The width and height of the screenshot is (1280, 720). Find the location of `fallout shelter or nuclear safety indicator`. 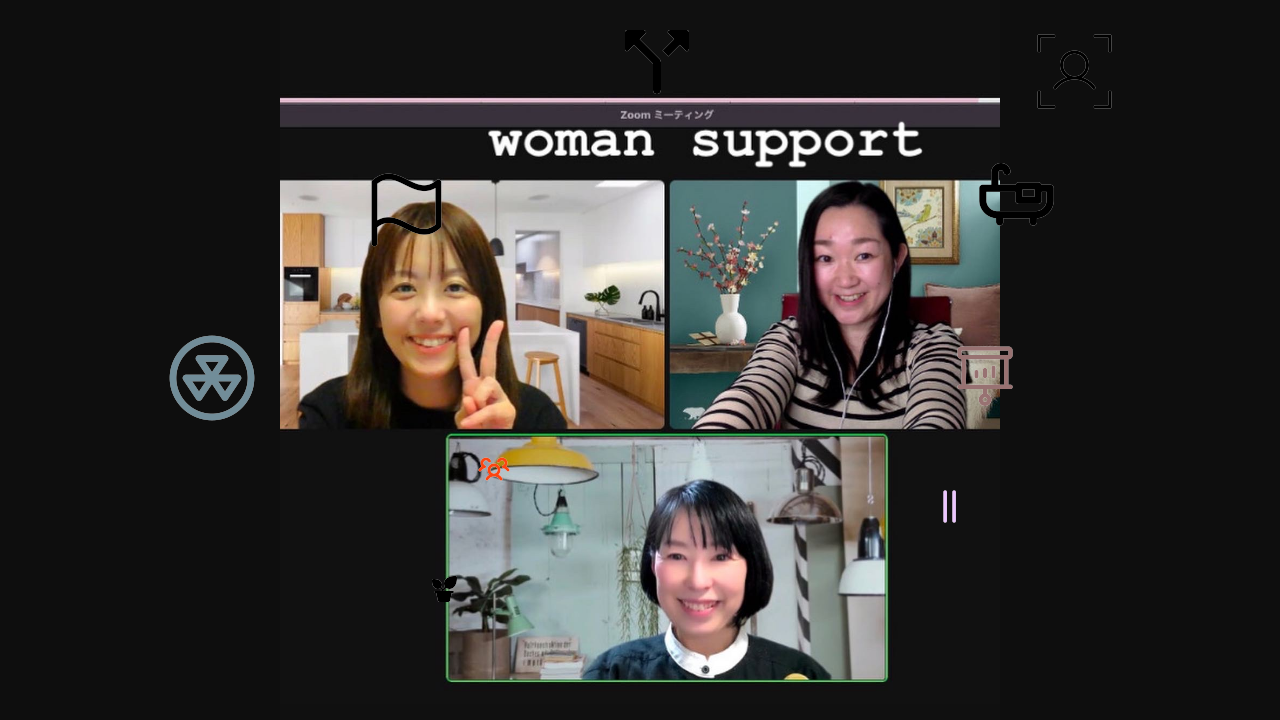

fallout shelter or nuclear safety indicator is located at coordinates (212, 378).